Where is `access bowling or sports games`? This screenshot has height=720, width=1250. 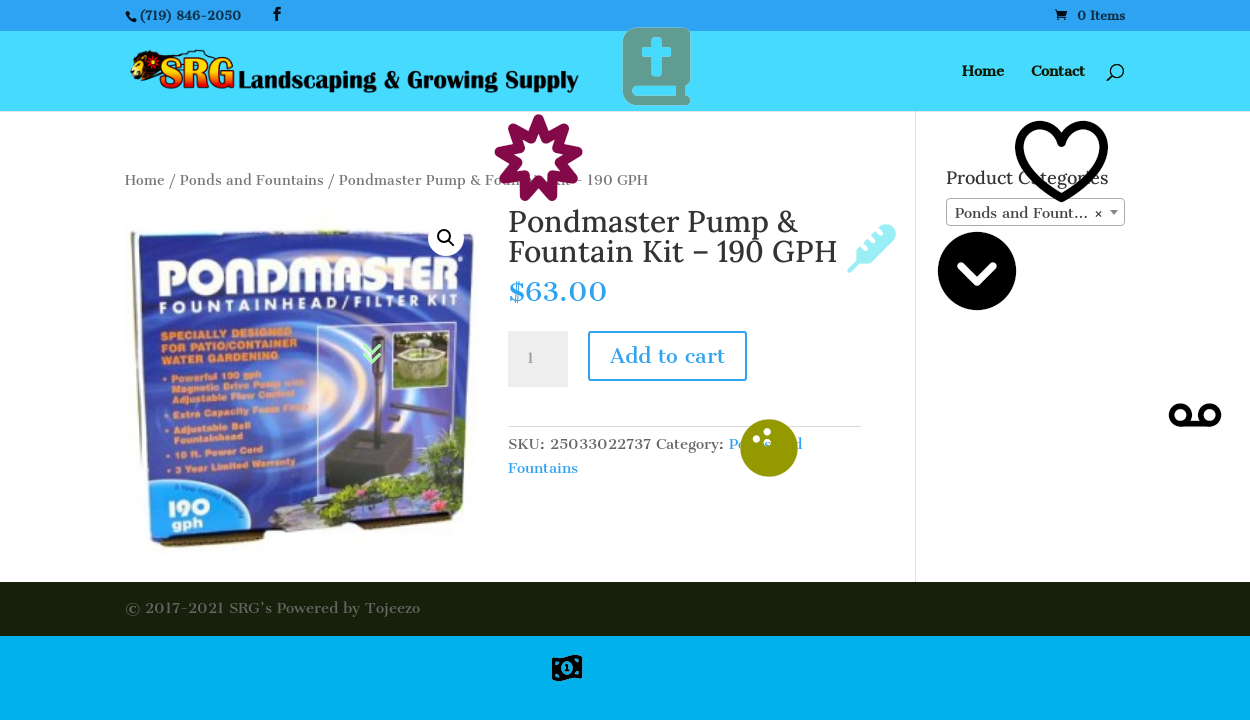
access bowling or sports games is located at coordinates (769, 448).